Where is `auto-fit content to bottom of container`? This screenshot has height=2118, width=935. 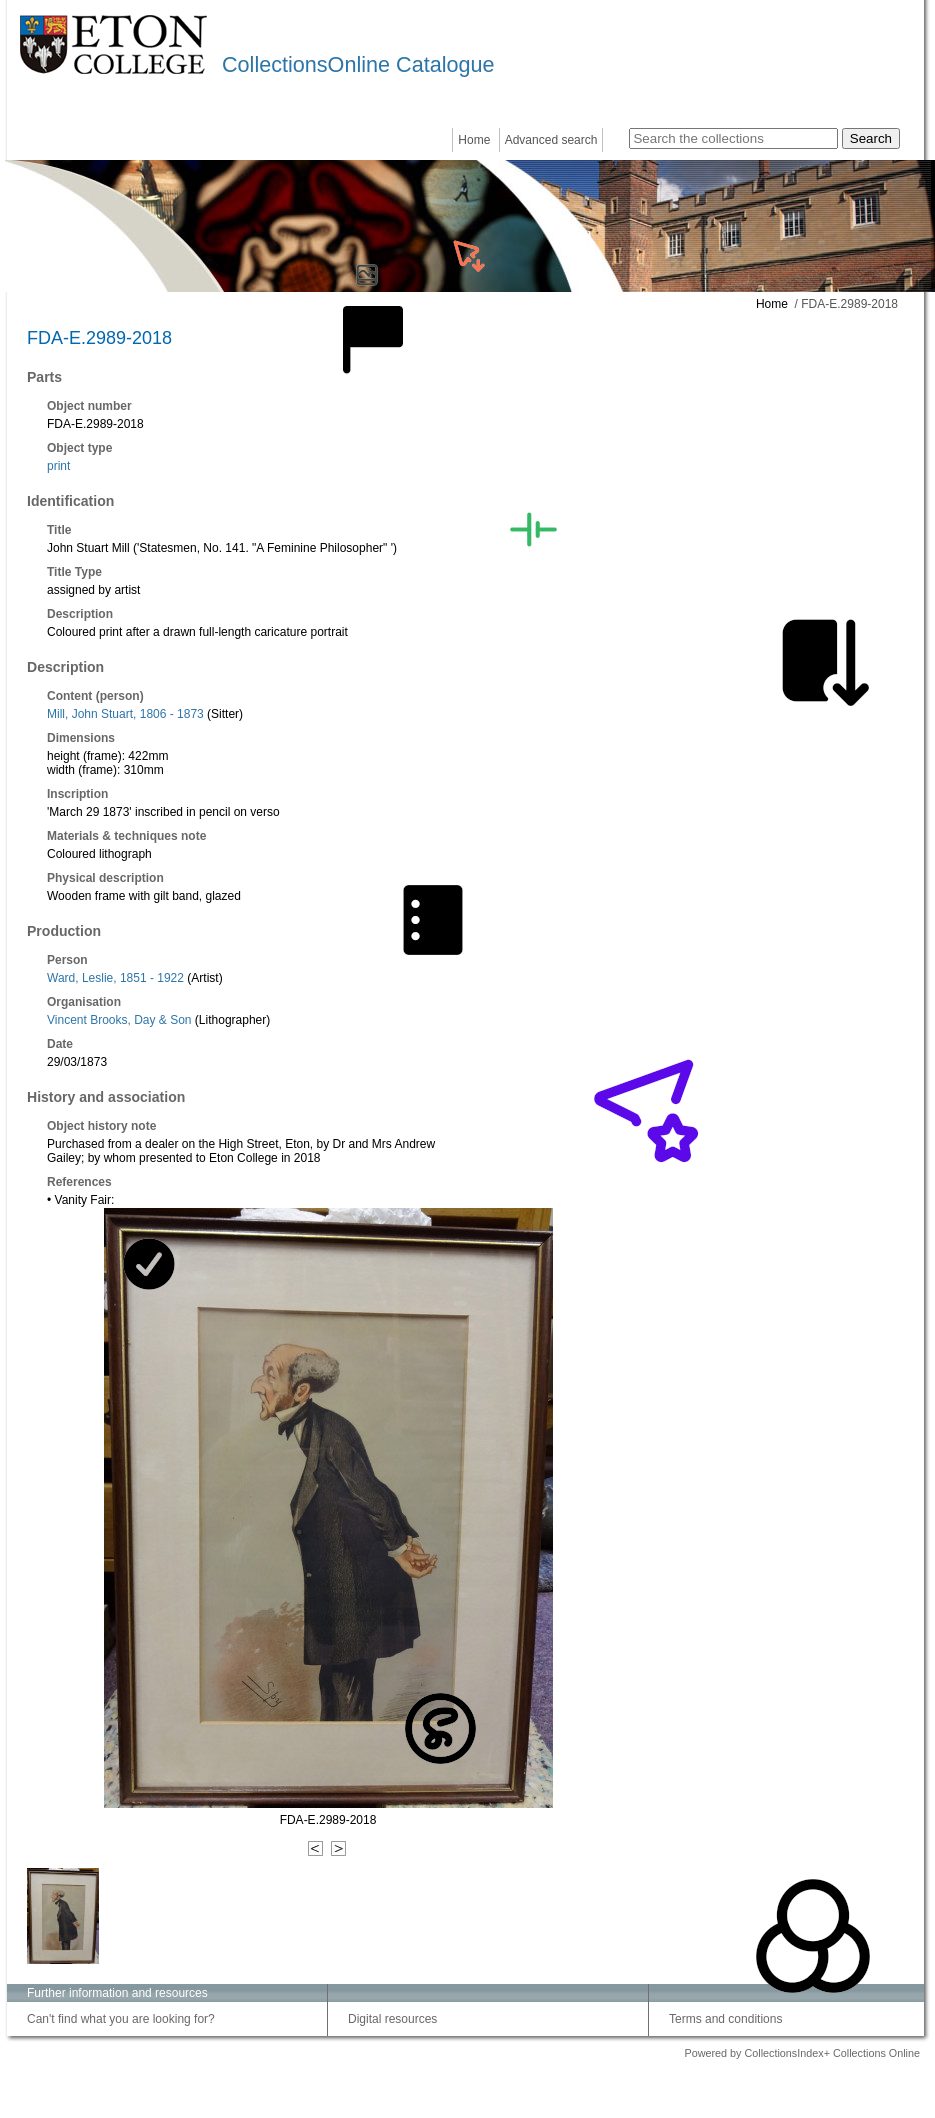 auto-fit content to bottom of container is located at coordinates (823, 660).